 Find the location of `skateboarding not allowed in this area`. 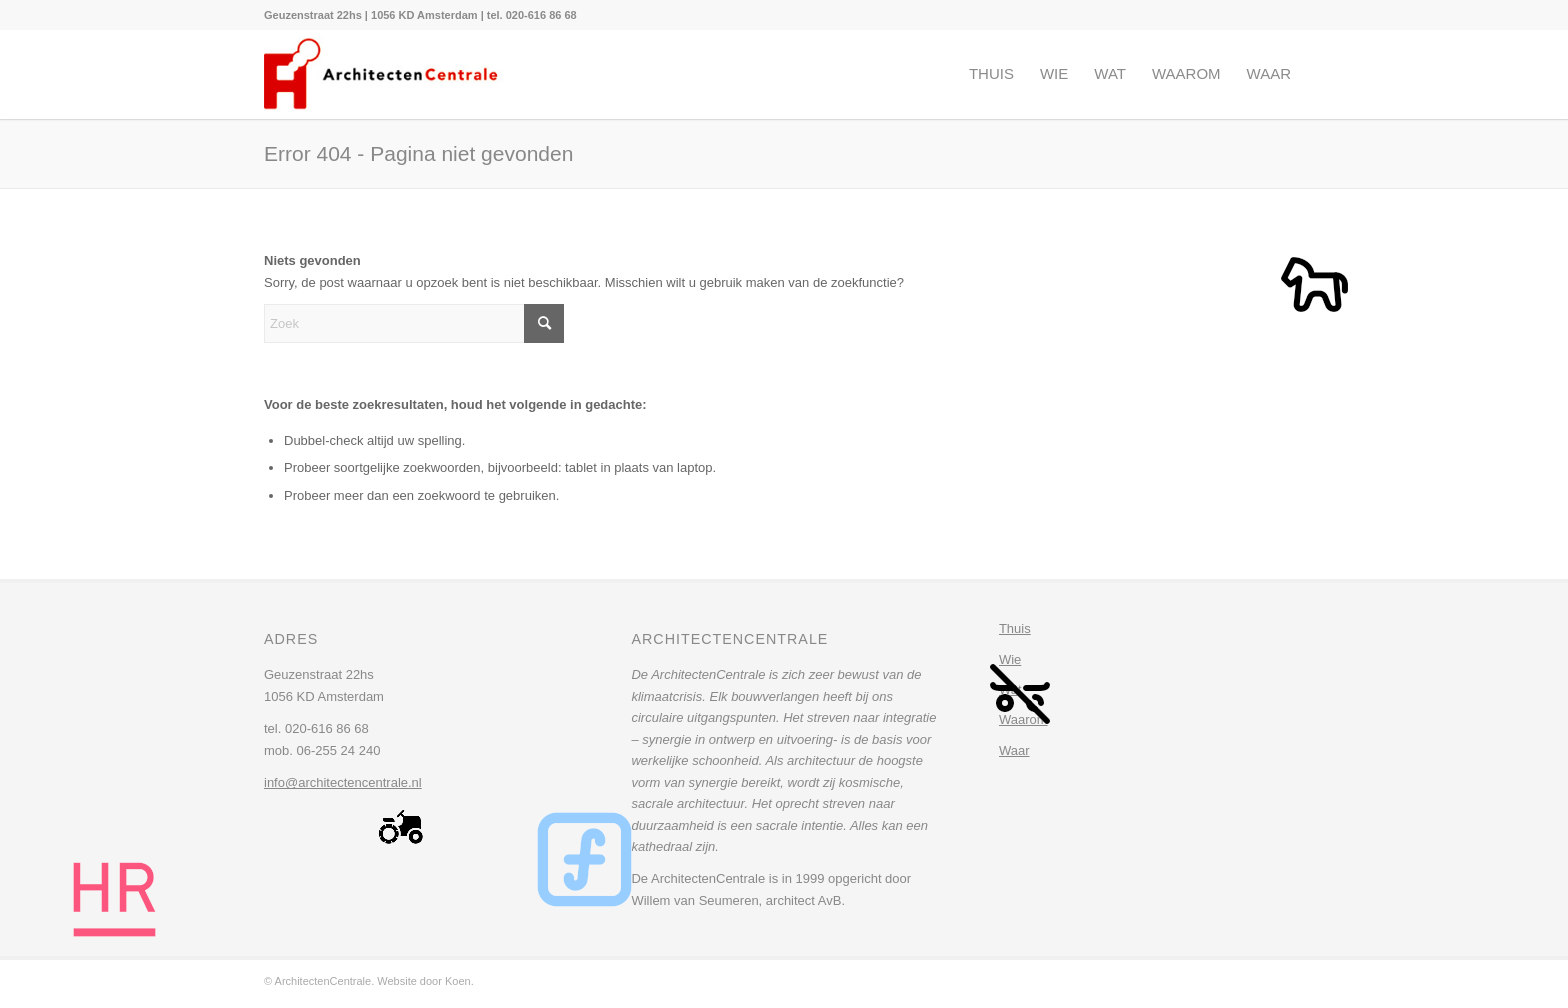

skateboarding not allowed in this area is located at coordinates (1020, 694).